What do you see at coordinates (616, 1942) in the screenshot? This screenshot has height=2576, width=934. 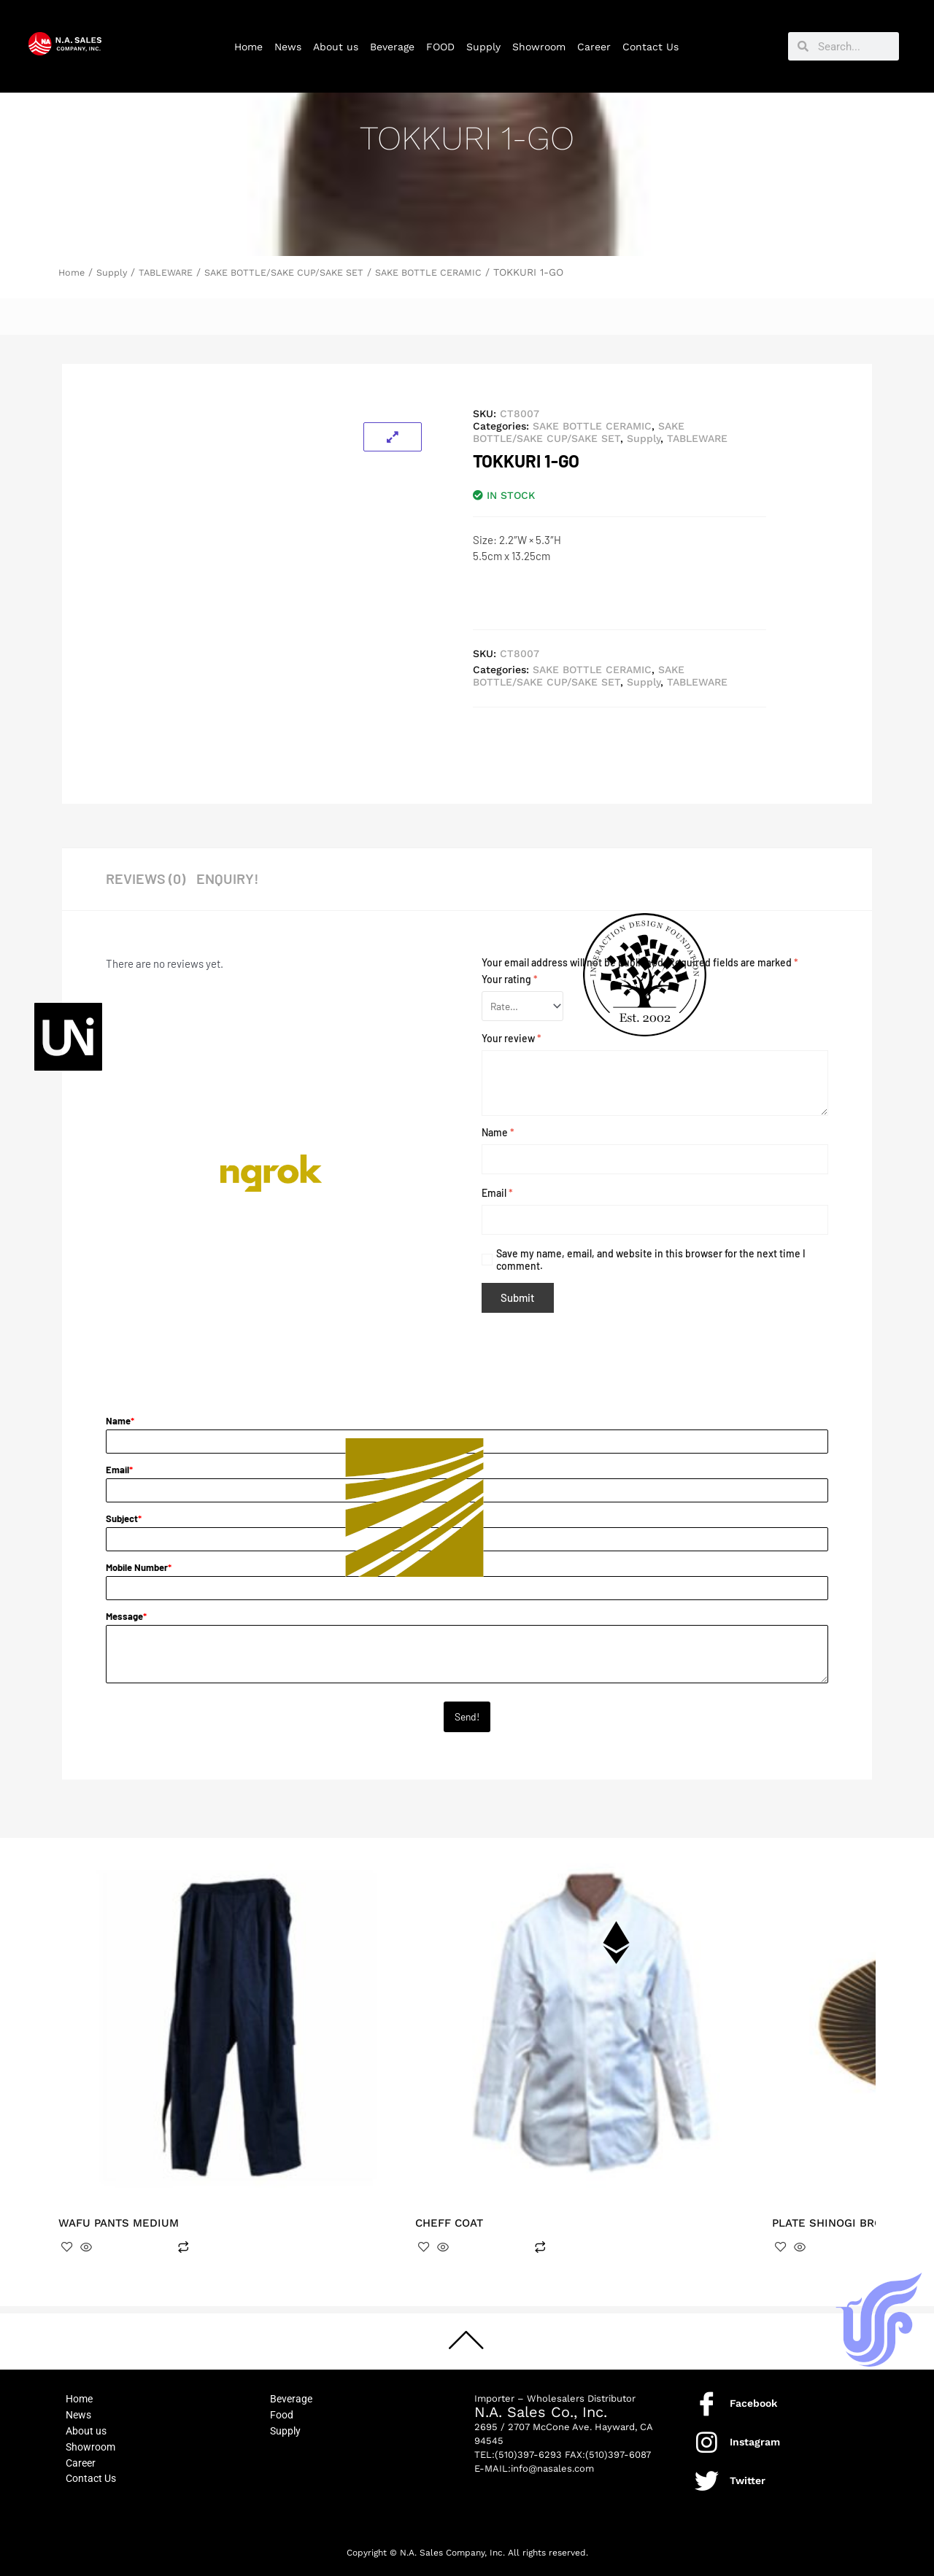 I see `Ethereum cryptocurrency logo` at bounding box center [616, 1942].